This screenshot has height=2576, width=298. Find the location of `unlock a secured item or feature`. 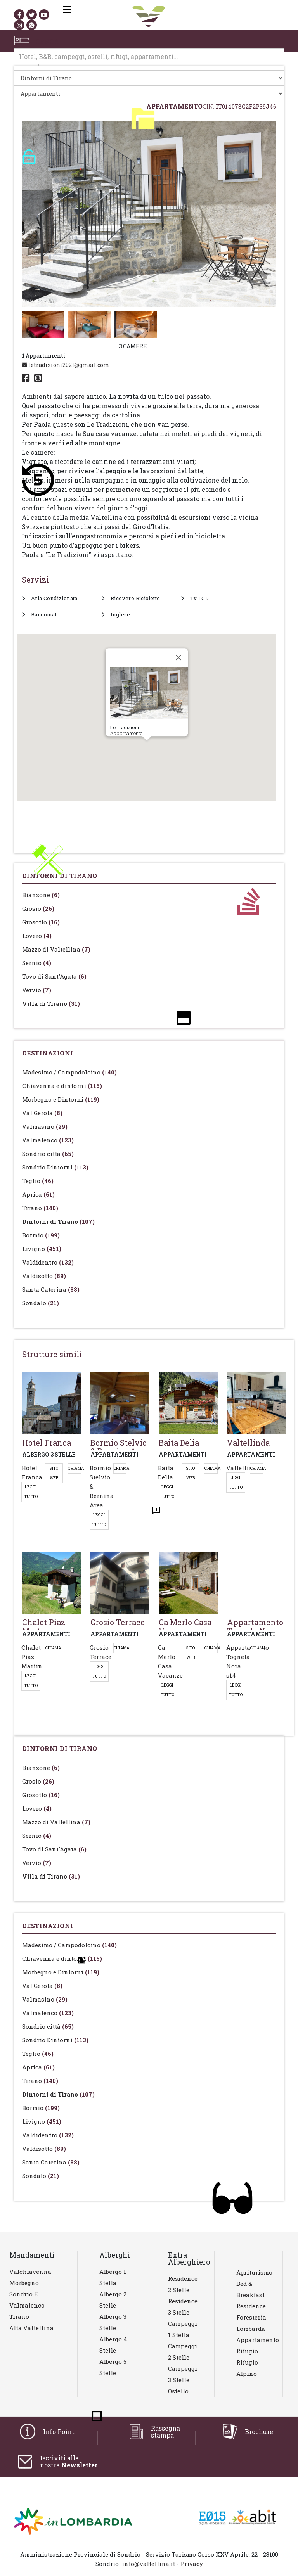

unlock a secured item or feature is located at coordinates (29, 156).